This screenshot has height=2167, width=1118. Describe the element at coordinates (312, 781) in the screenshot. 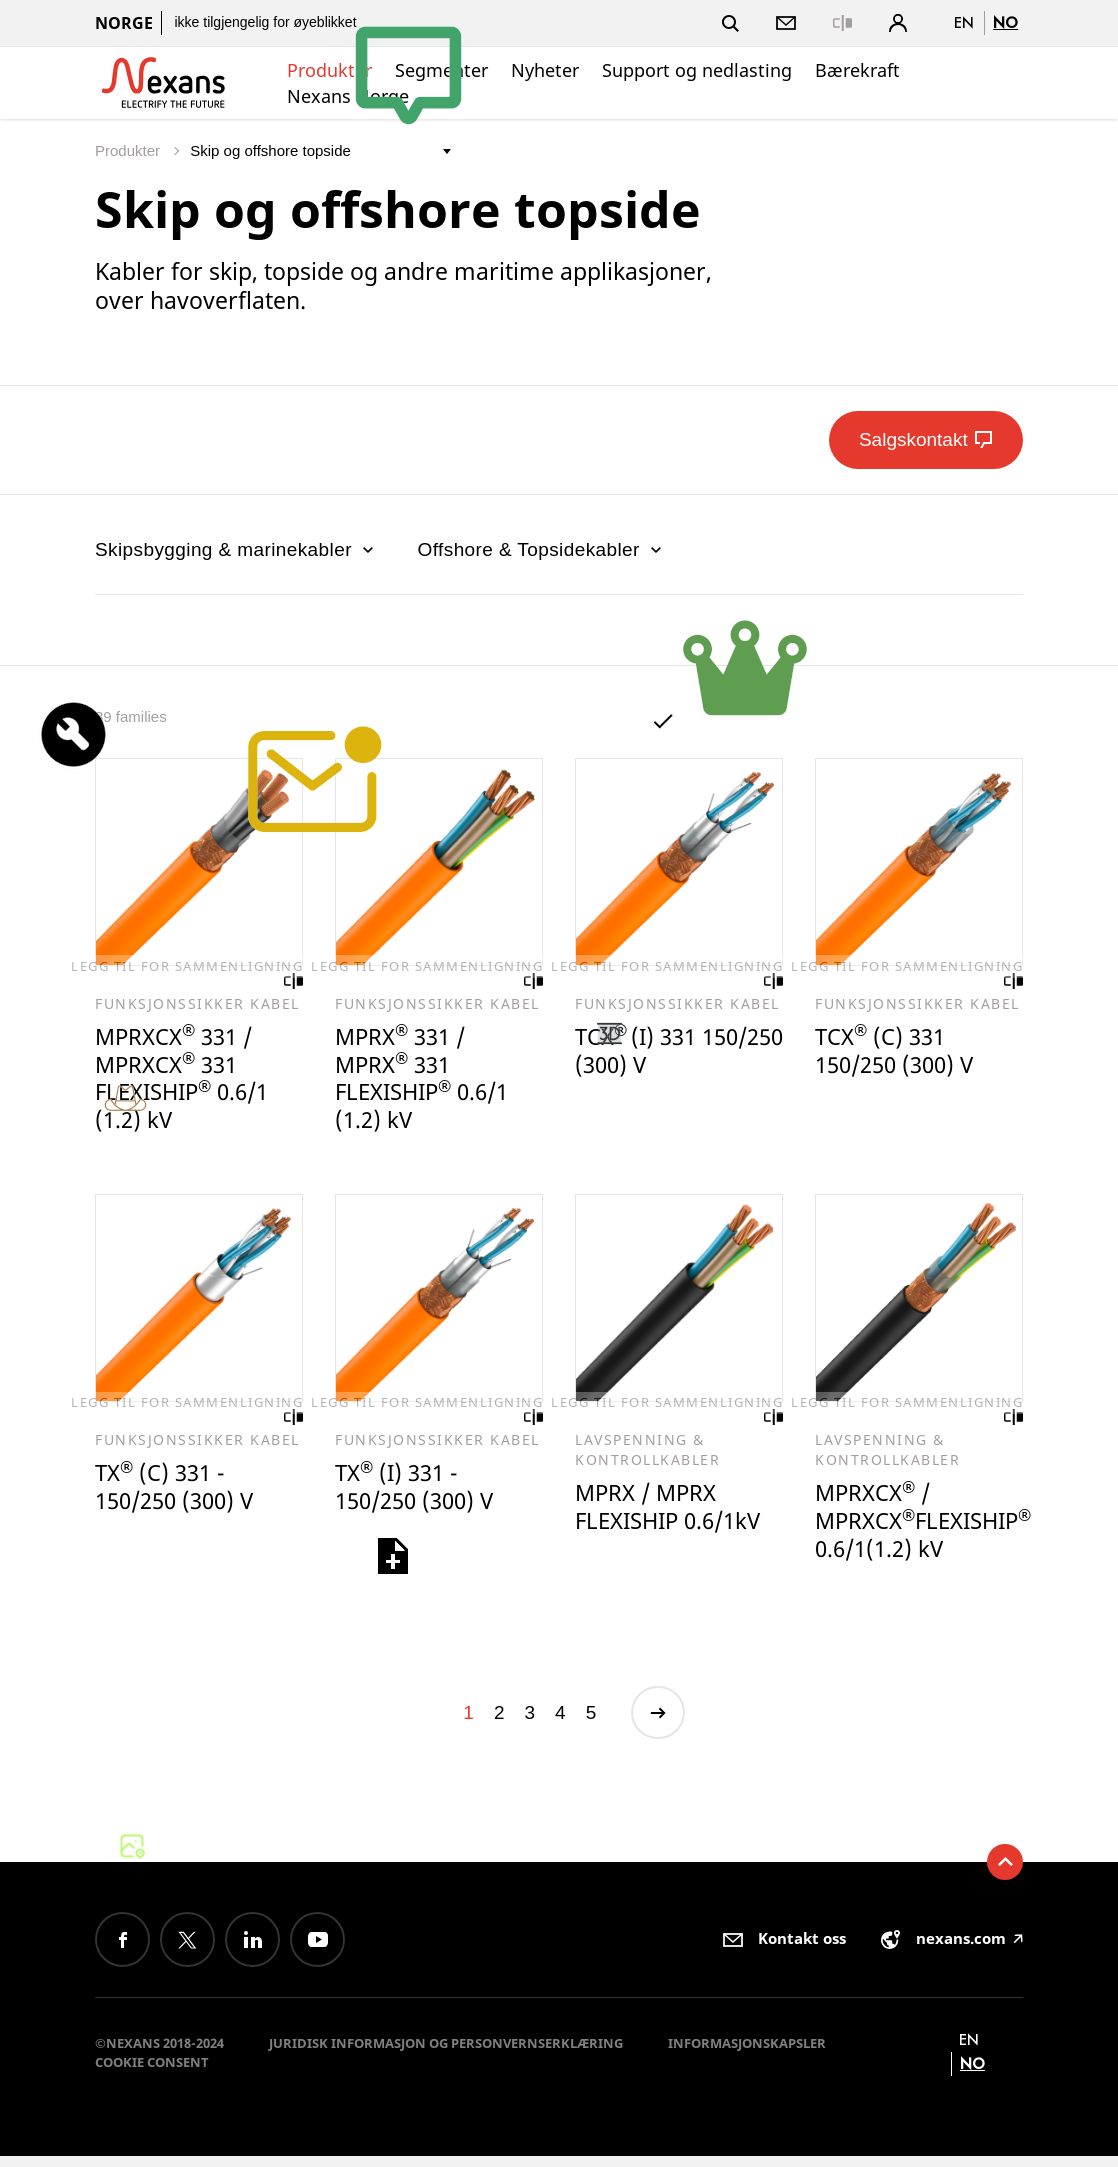

I see `indicates unread email in inbox` at that location.